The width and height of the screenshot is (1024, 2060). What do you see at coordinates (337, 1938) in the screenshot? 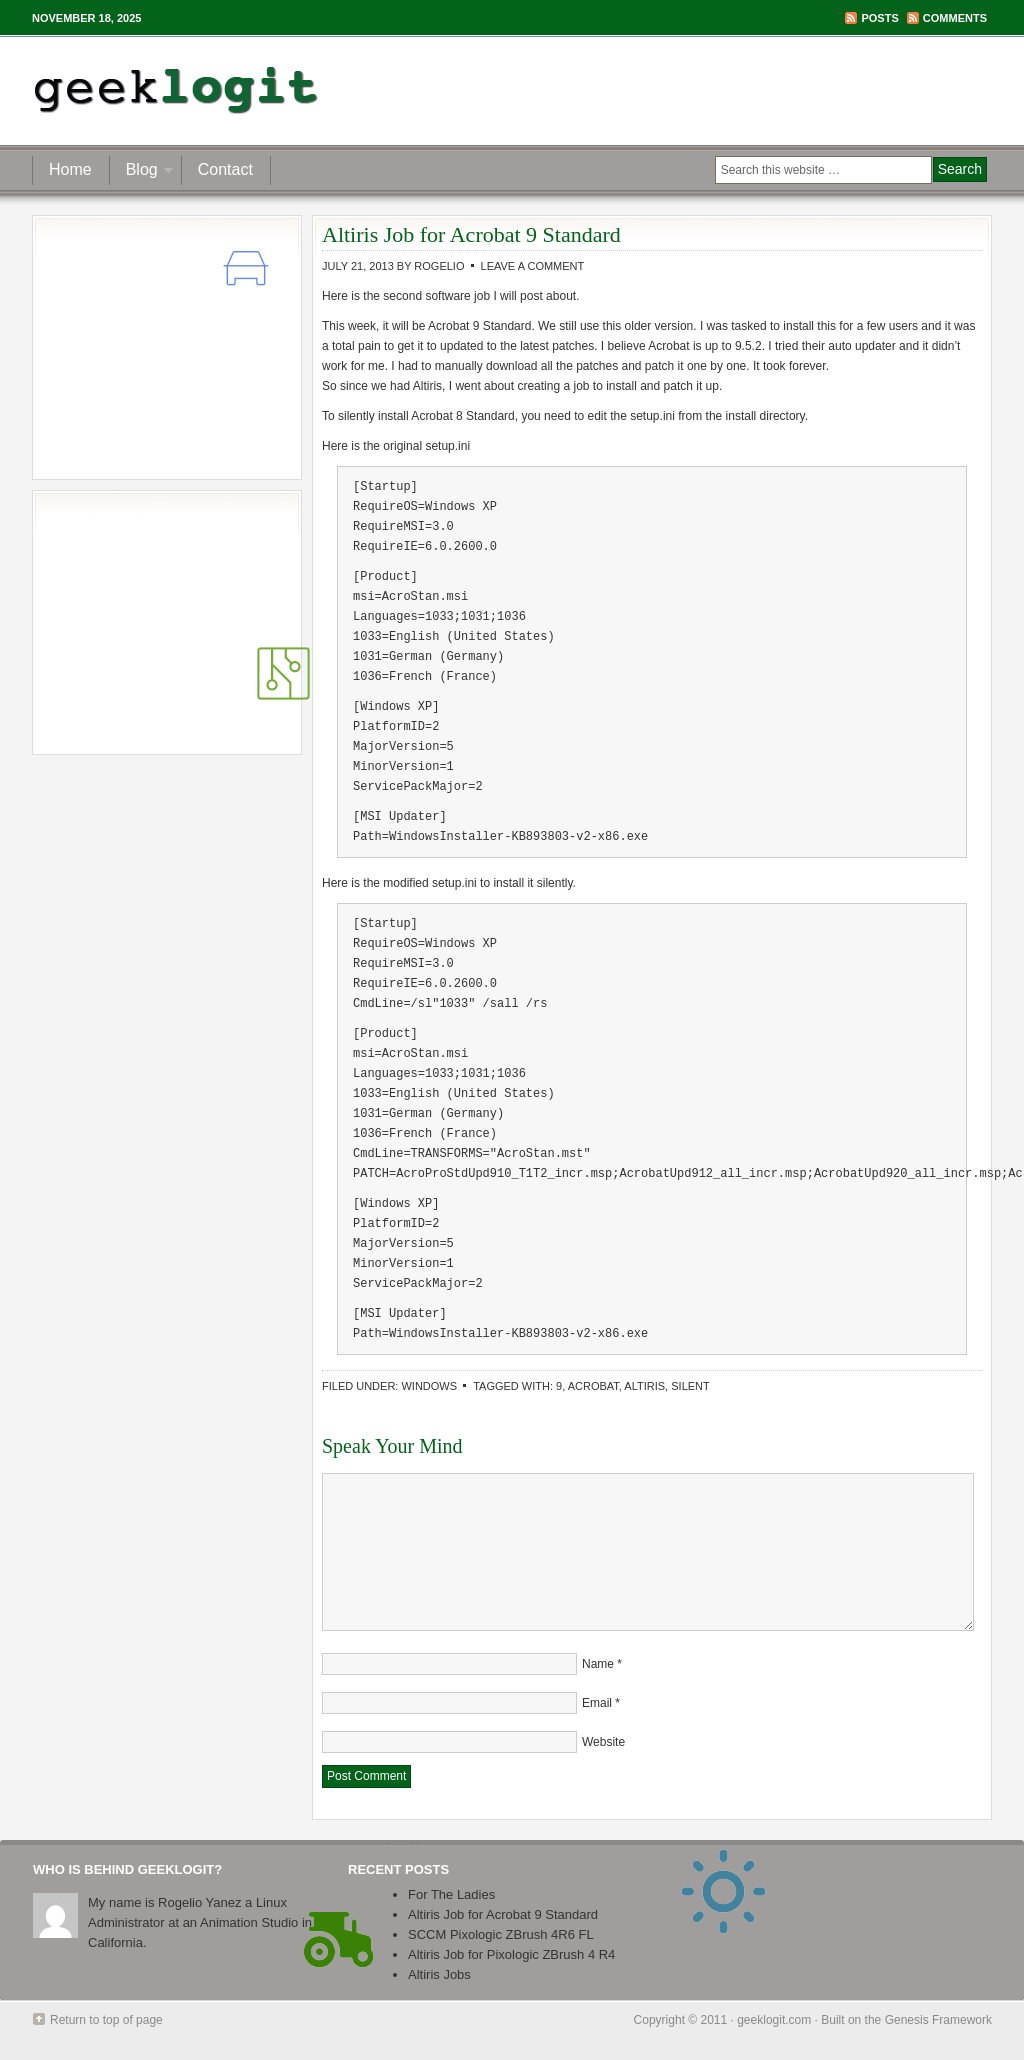
I see `access farming or agriculture features` at bounding box center [337, 1938].